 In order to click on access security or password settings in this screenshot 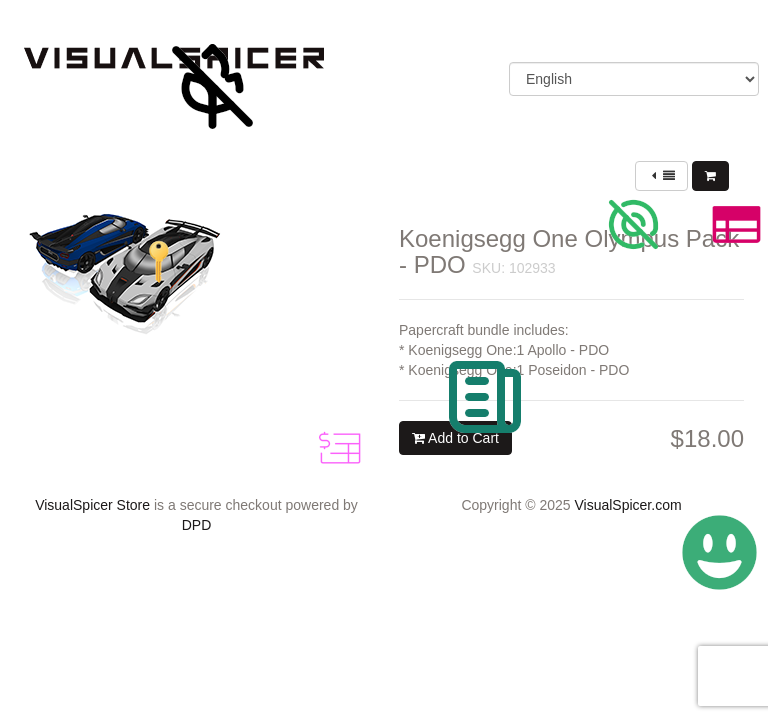, I will do `click(159, 262)`.